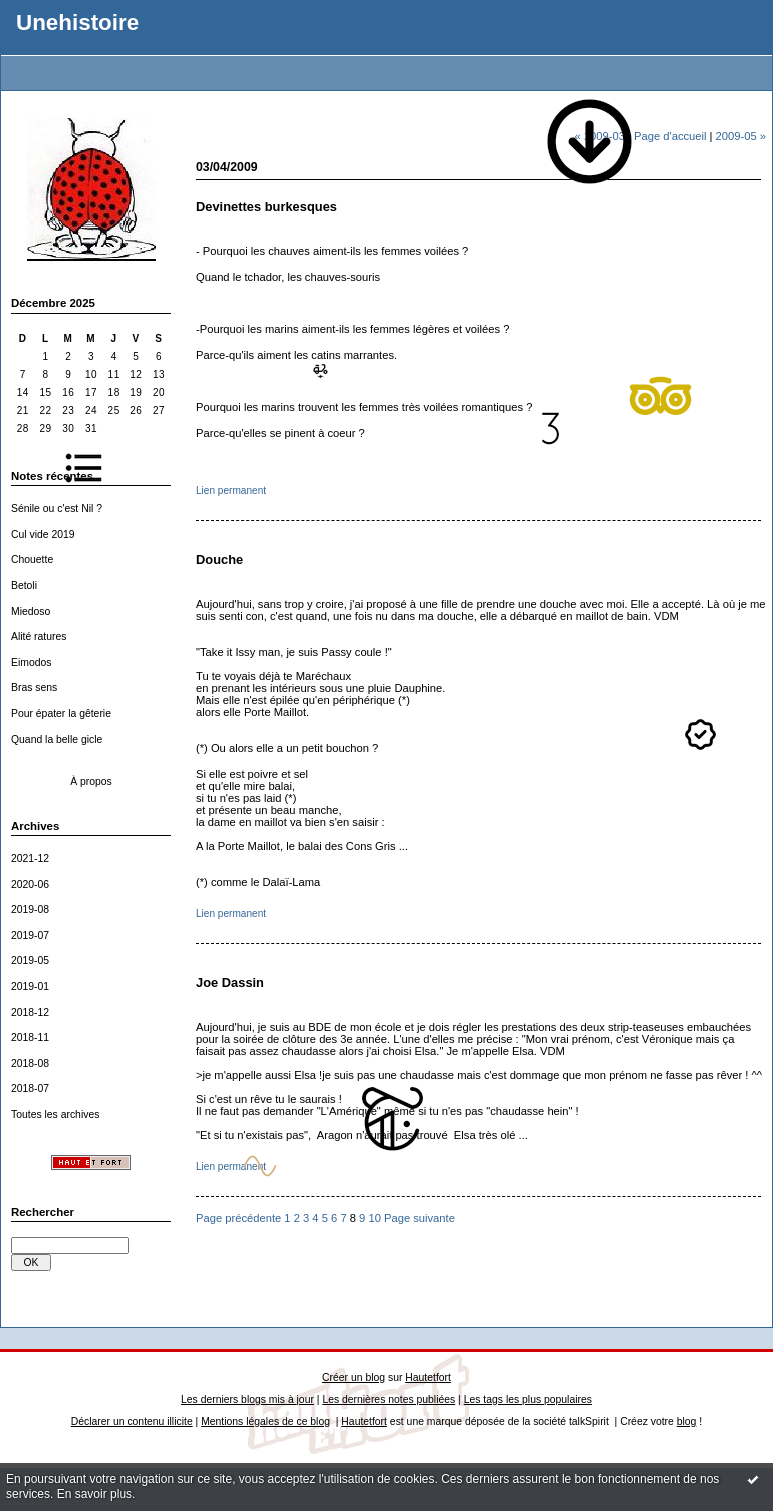 This screenshot has width=773, height=1511. I want to click on view tripadvisor reviews and ratings, so click(660, 395).